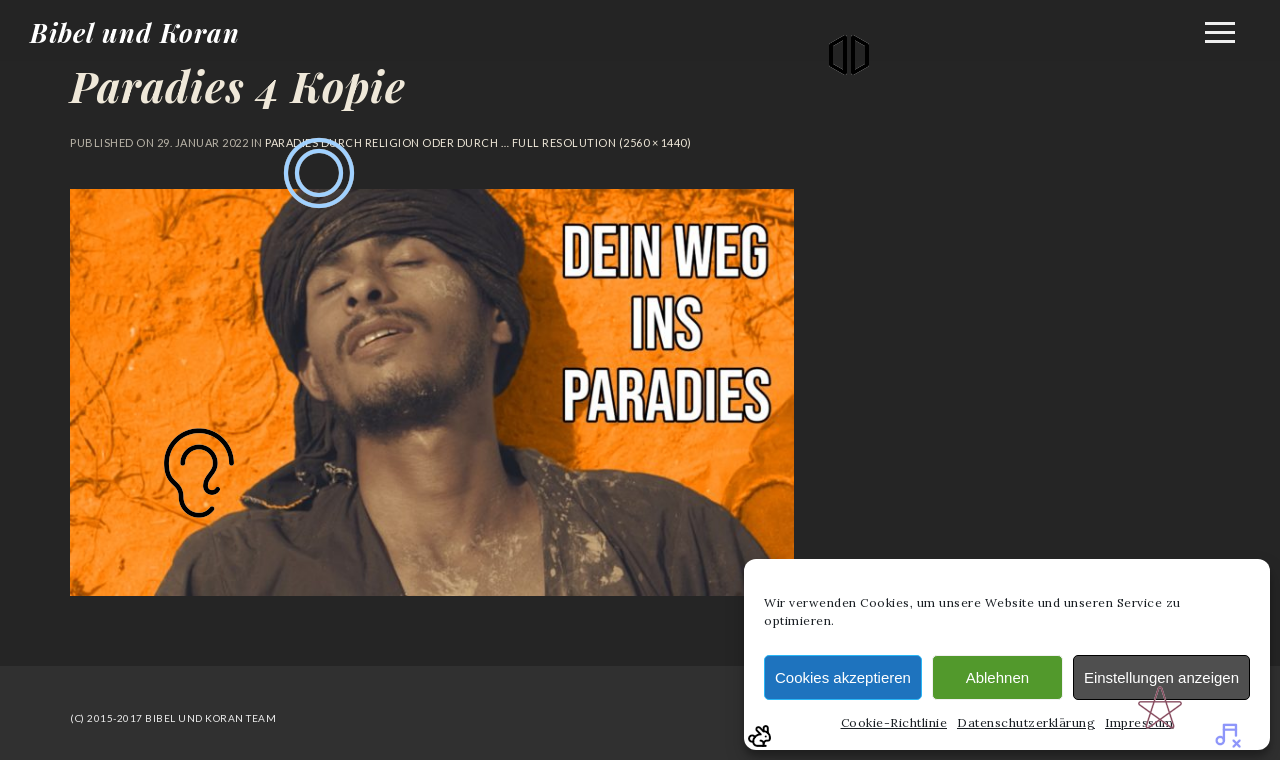 This screenshot has height=760, width=1280. Describe the element at coordinates (849, 55) in the screenshot. I see `MetaBrainz logo` at that location.